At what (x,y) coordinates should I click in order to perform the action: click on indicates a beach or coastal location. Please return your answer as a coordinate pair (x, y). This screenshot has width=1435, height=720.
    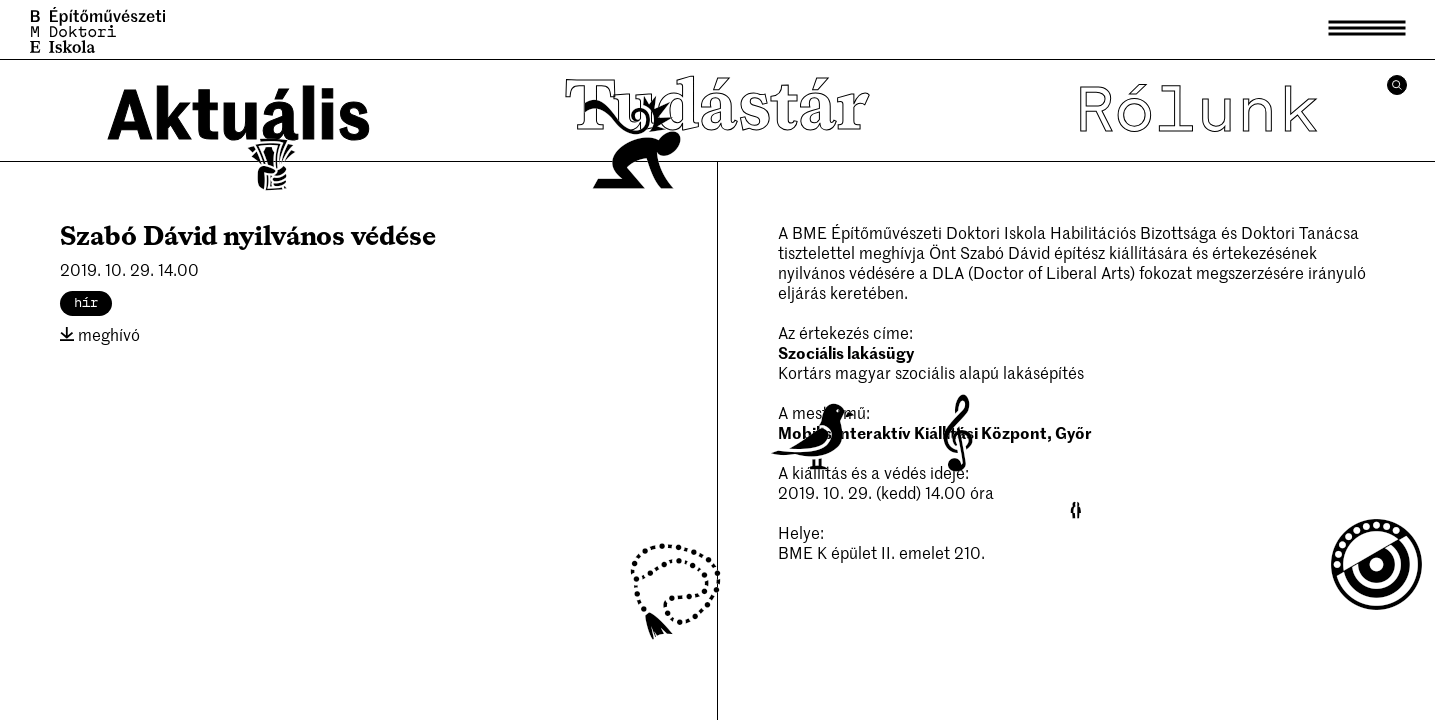
    Looking at the image, I should click on (812, 436).